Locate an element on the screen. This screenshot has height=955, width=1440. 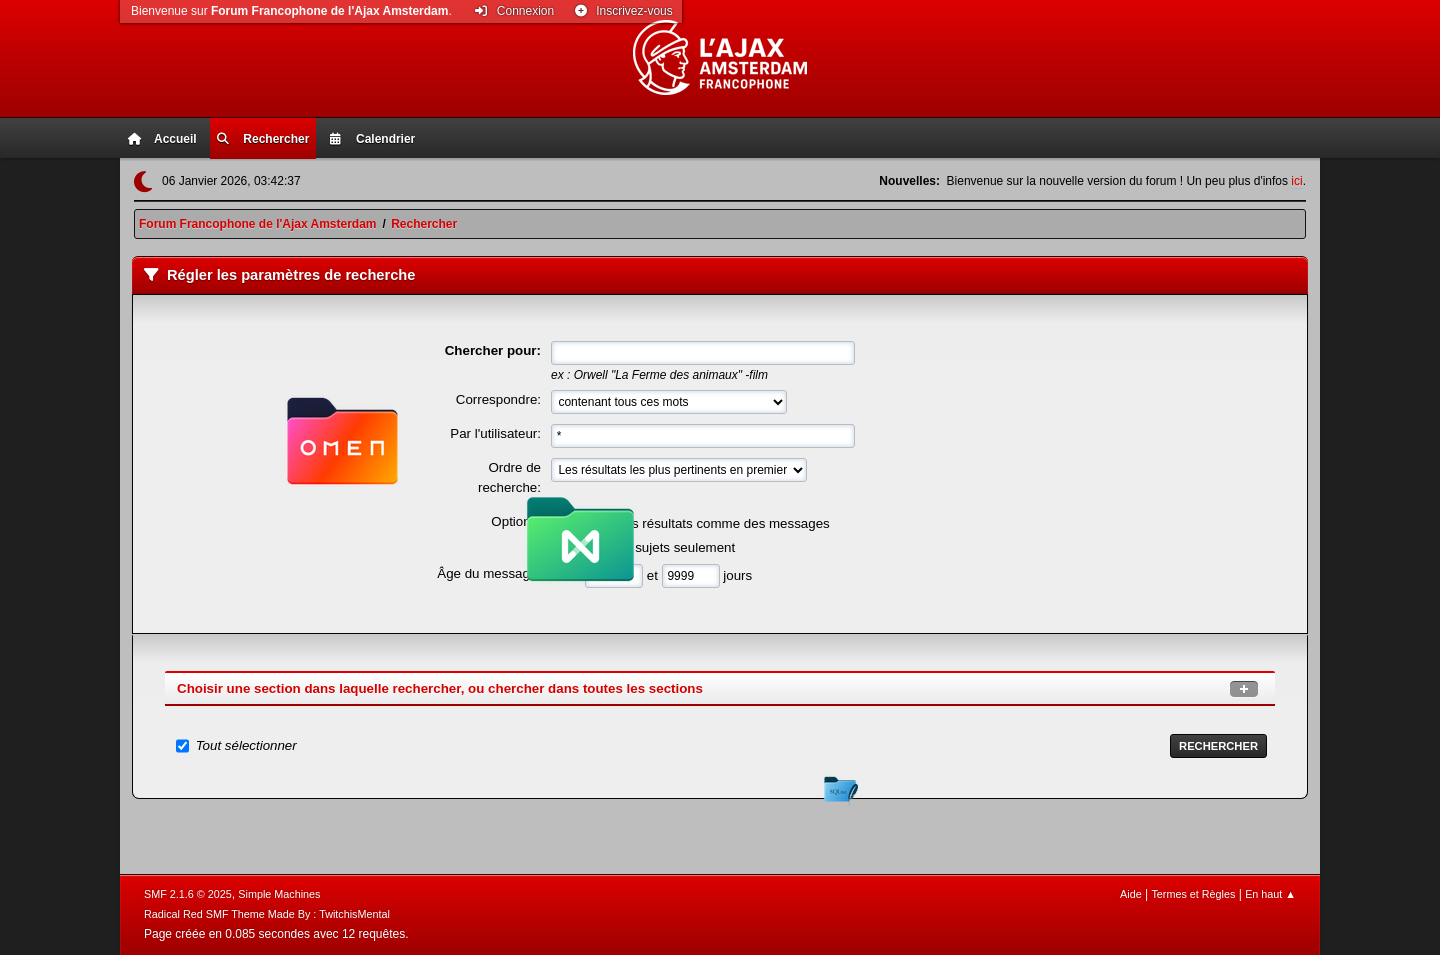
folder for HP Omen gaming software or files is located at coordinates (342, 444).